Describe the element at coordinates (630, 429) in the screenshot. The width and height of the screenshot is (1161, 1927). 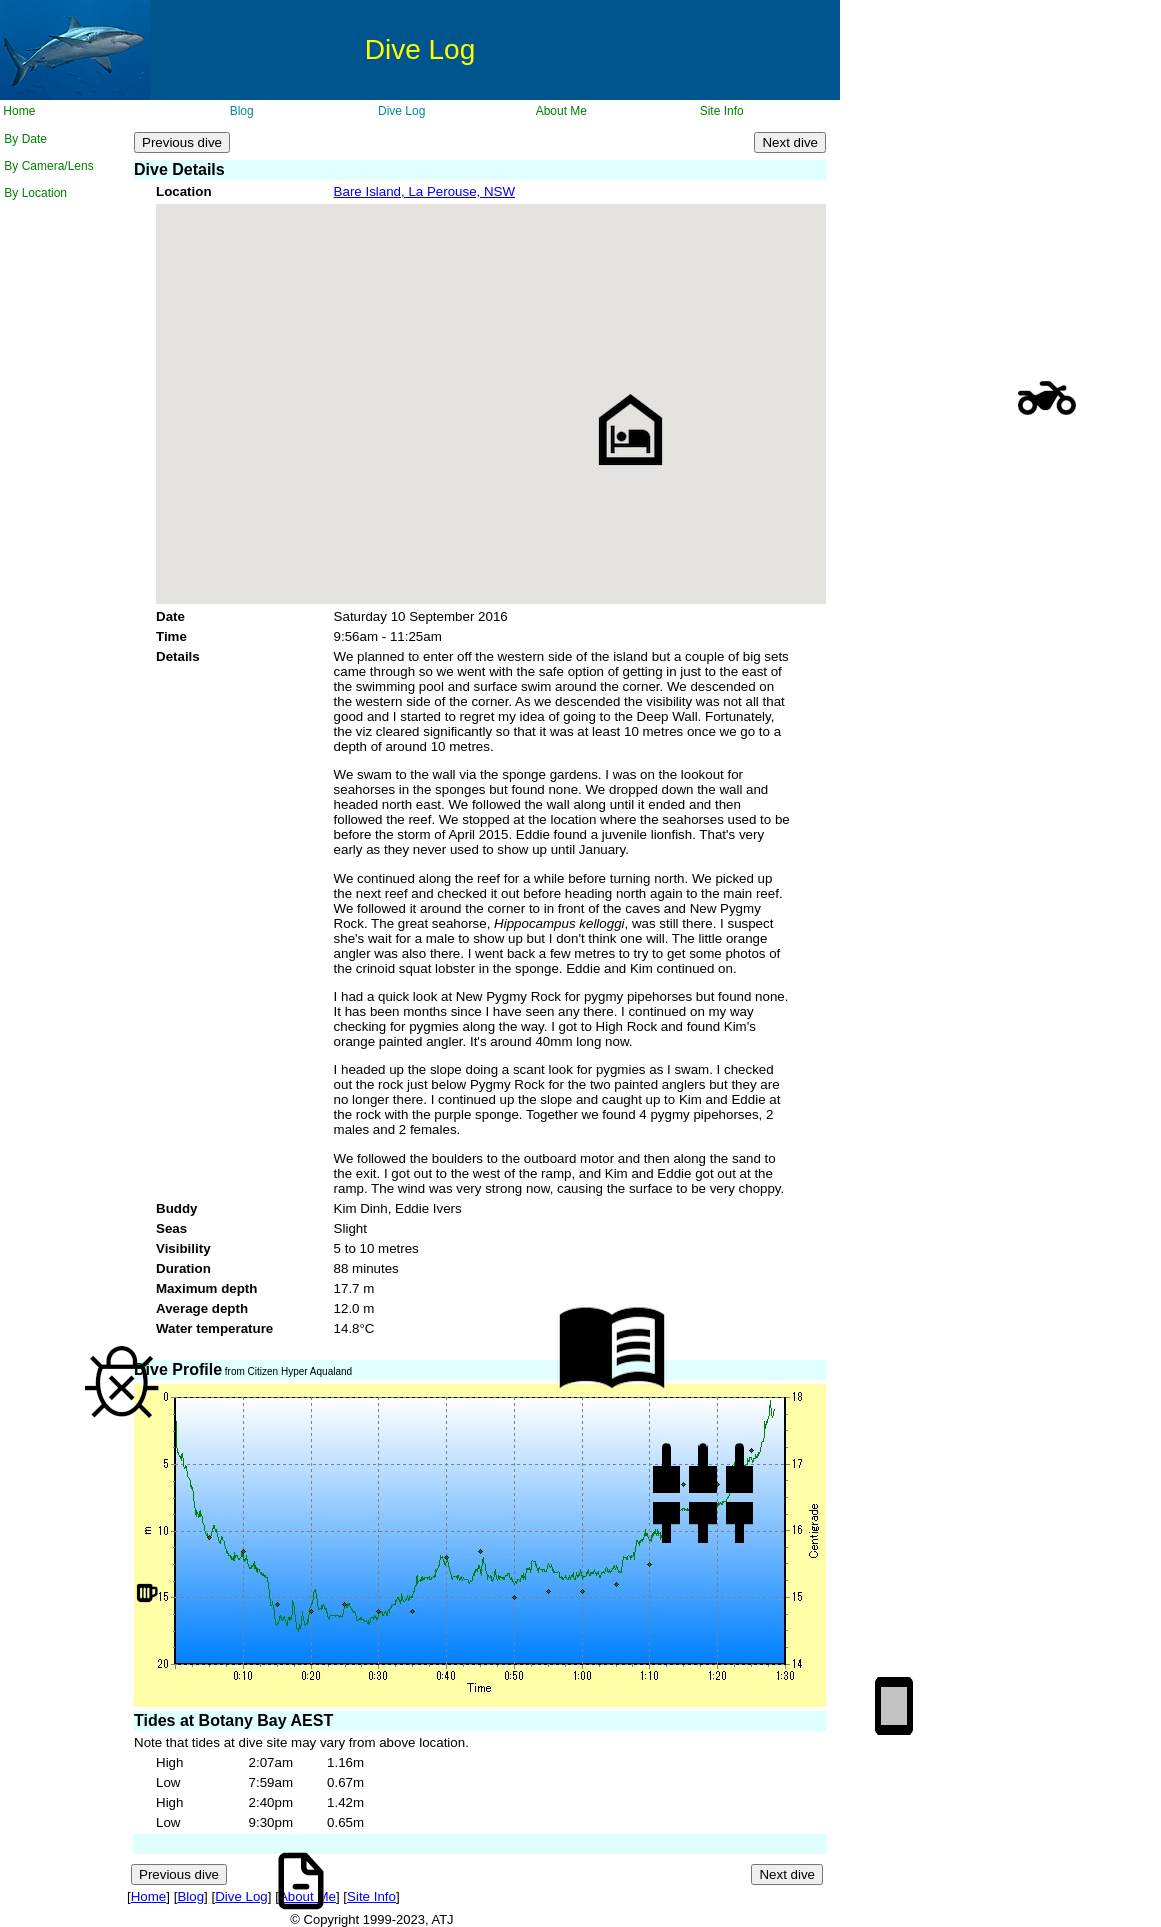
I see `find nearby overnight shelters or accommodations` at that location.